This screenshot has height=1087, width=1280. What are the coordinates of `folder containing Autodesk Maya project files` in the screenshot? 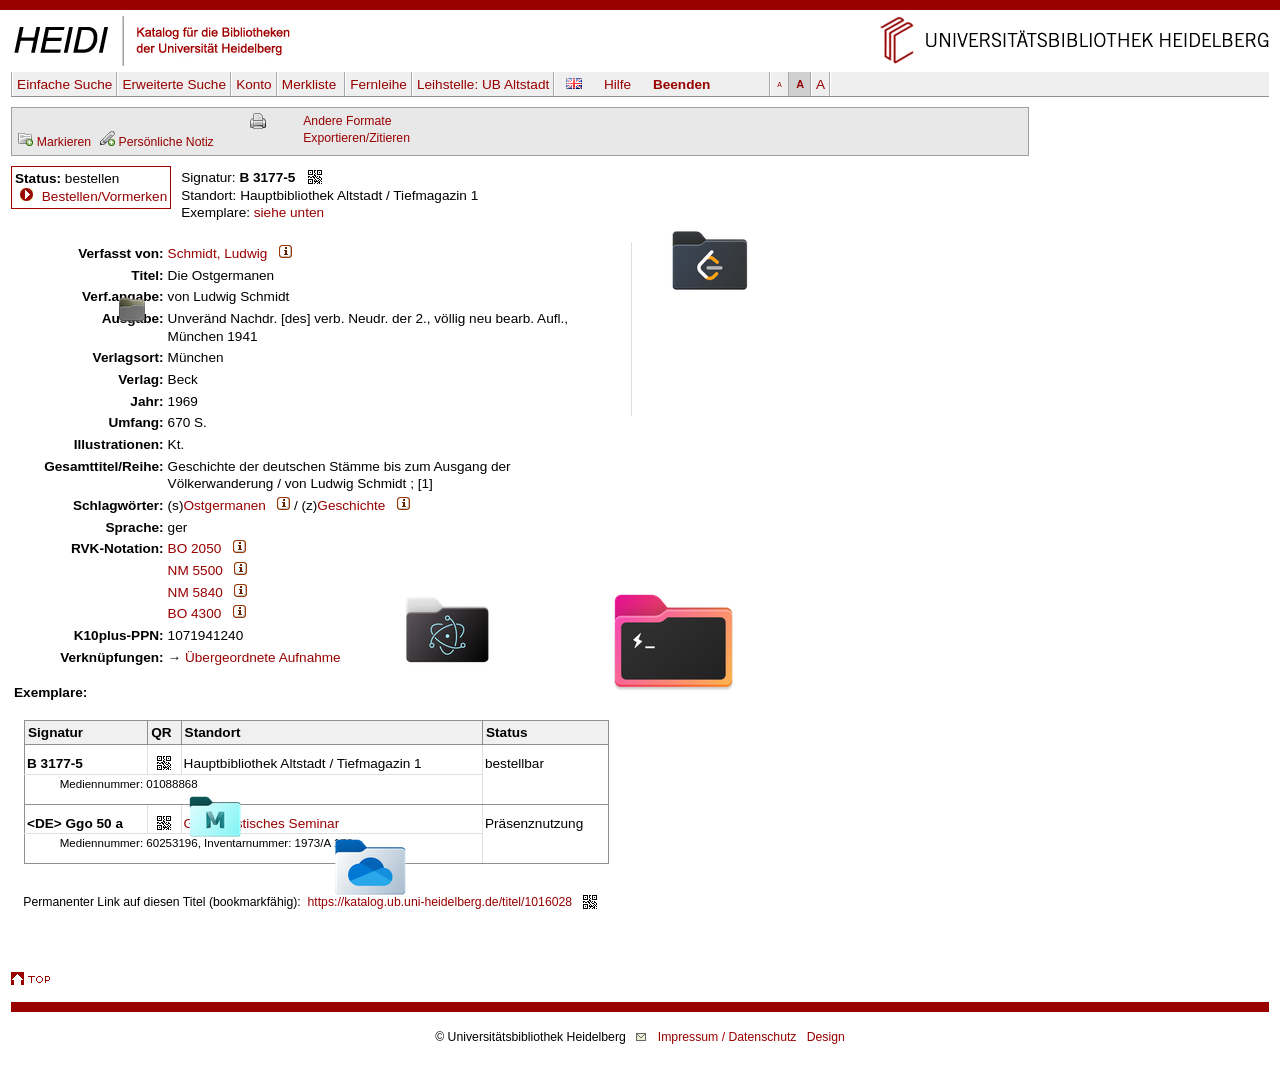 It's located at (215, 818).